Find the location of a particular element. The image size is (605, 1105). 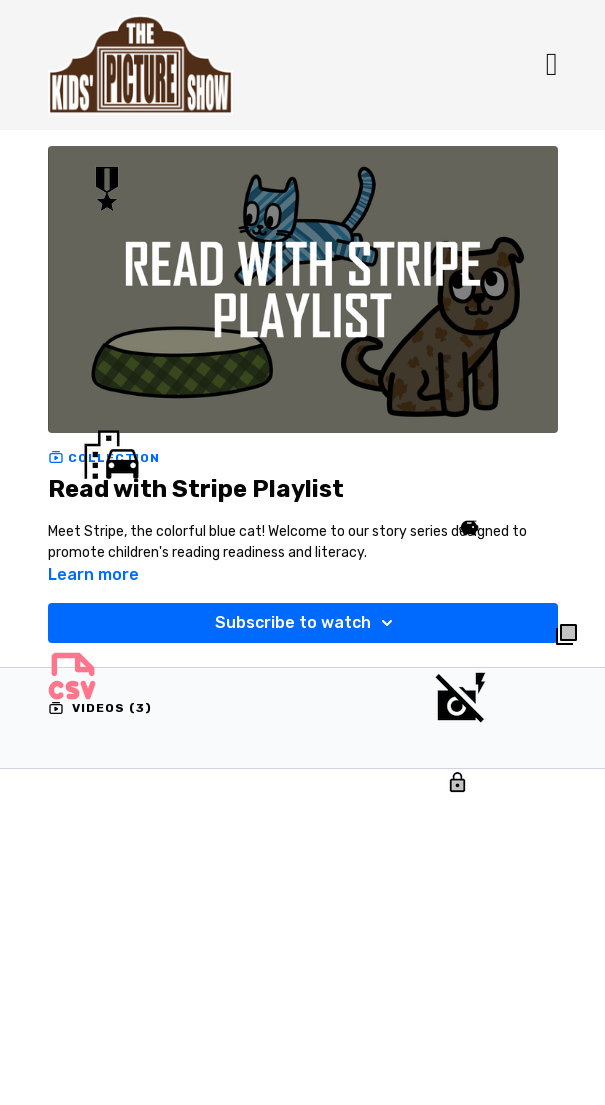

view savings or financial goals is located at coordinates (469, 528).